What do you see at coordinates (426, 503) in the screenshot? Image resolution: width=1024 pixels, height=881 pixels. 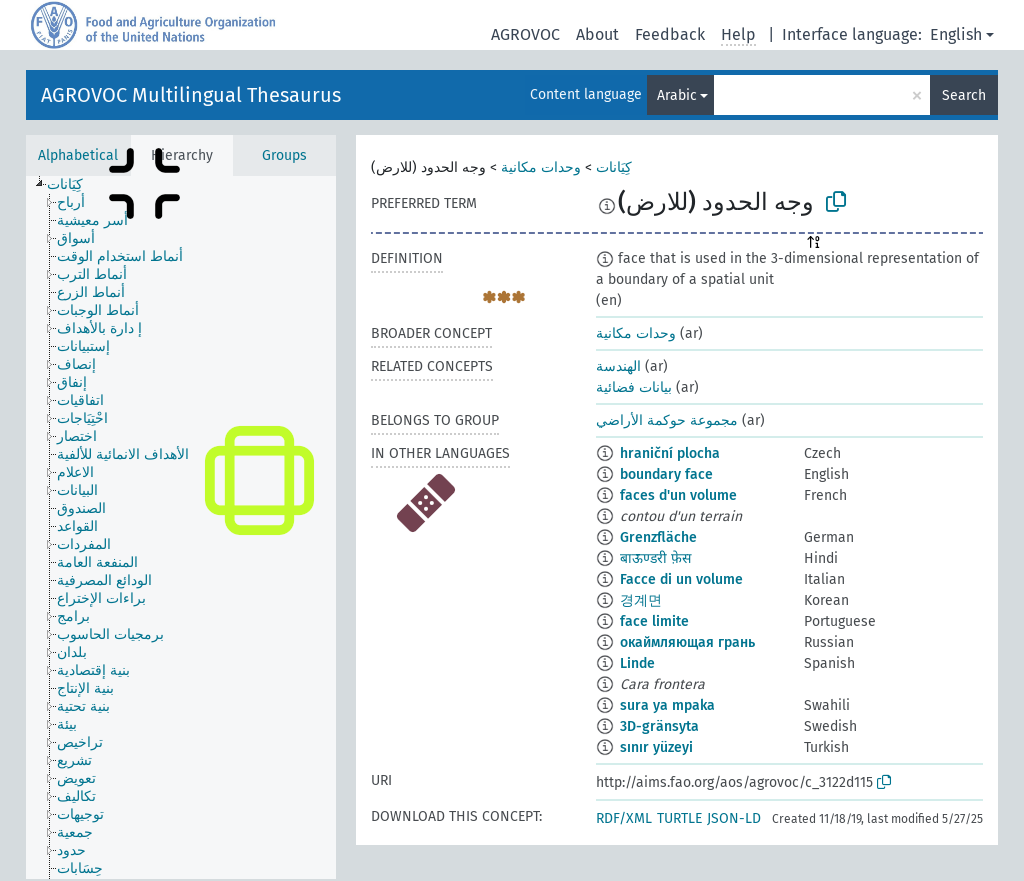 I see `access first aid or medical information` at bounding box center [426, 503].